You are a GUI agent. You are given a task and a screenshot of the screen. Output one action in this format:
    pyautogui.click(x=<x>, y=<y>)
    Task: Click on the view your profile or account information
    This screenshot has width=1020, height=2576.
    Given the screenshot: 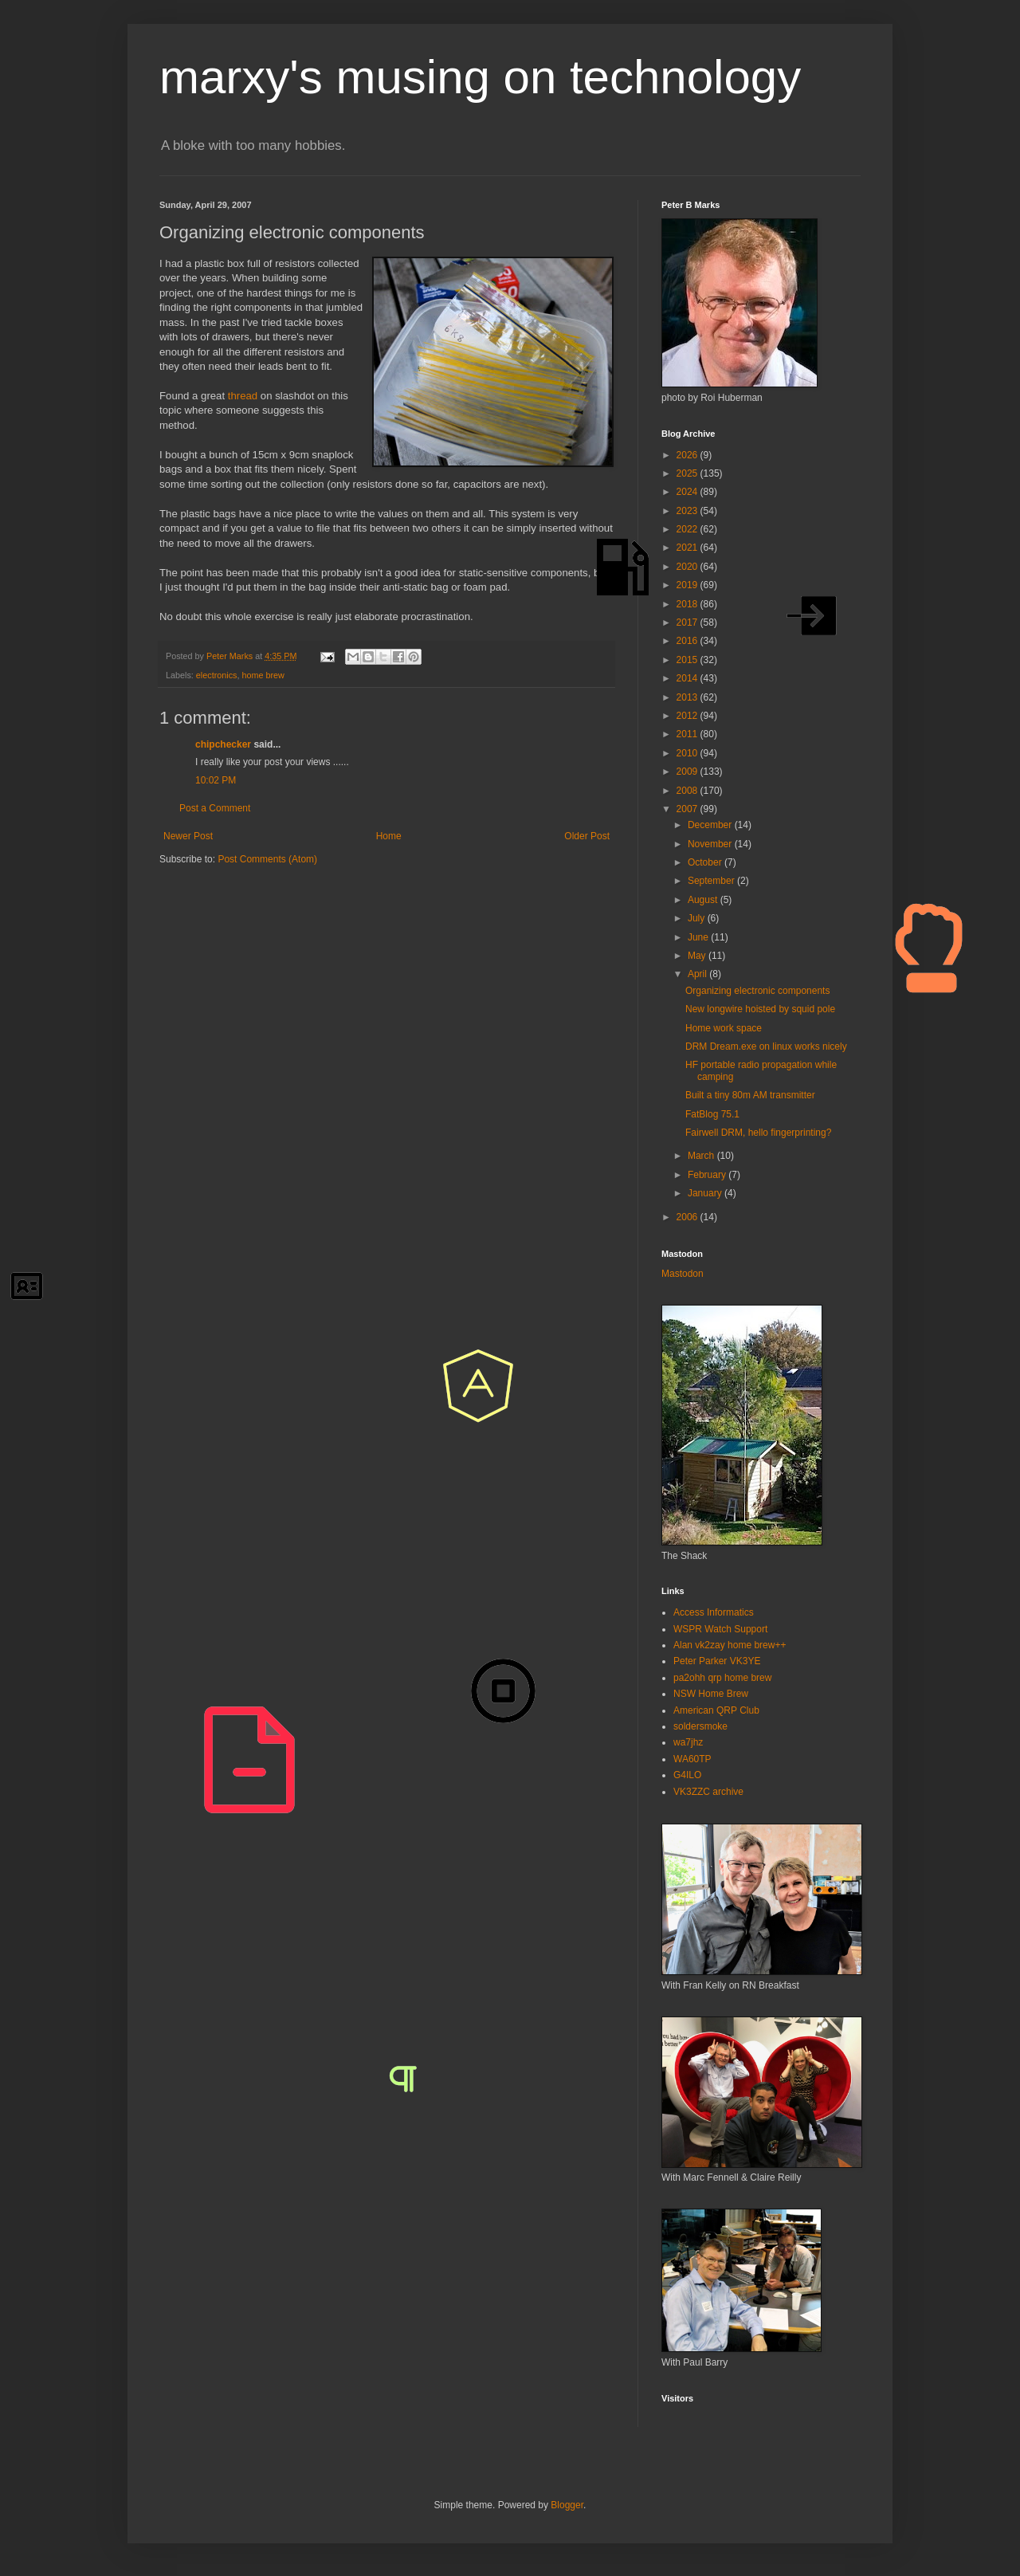 What is the action you would take?
    pyautogui.click(x=26, y=1286)
    